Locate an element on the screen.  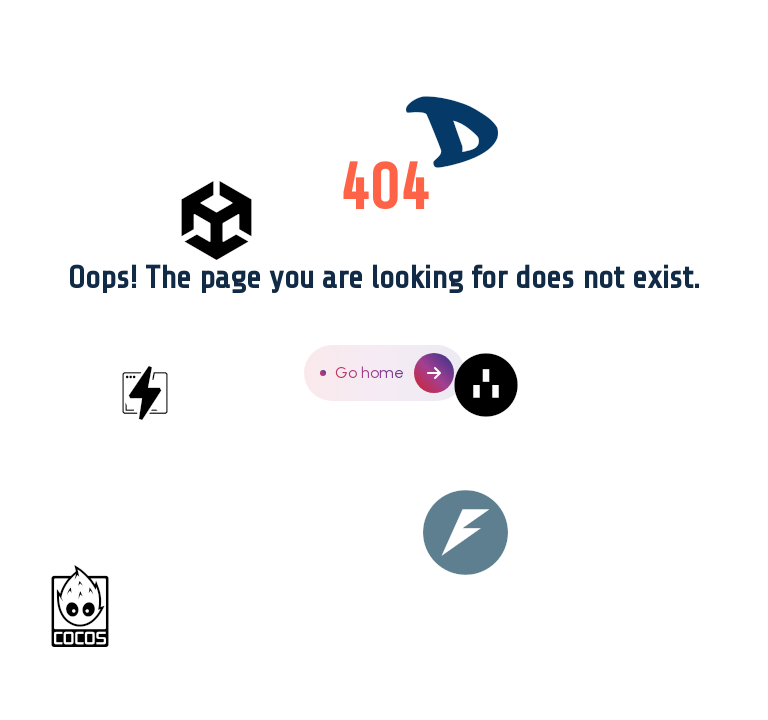
FastAPI framework branding or integration is located at coordinates (465, 532).